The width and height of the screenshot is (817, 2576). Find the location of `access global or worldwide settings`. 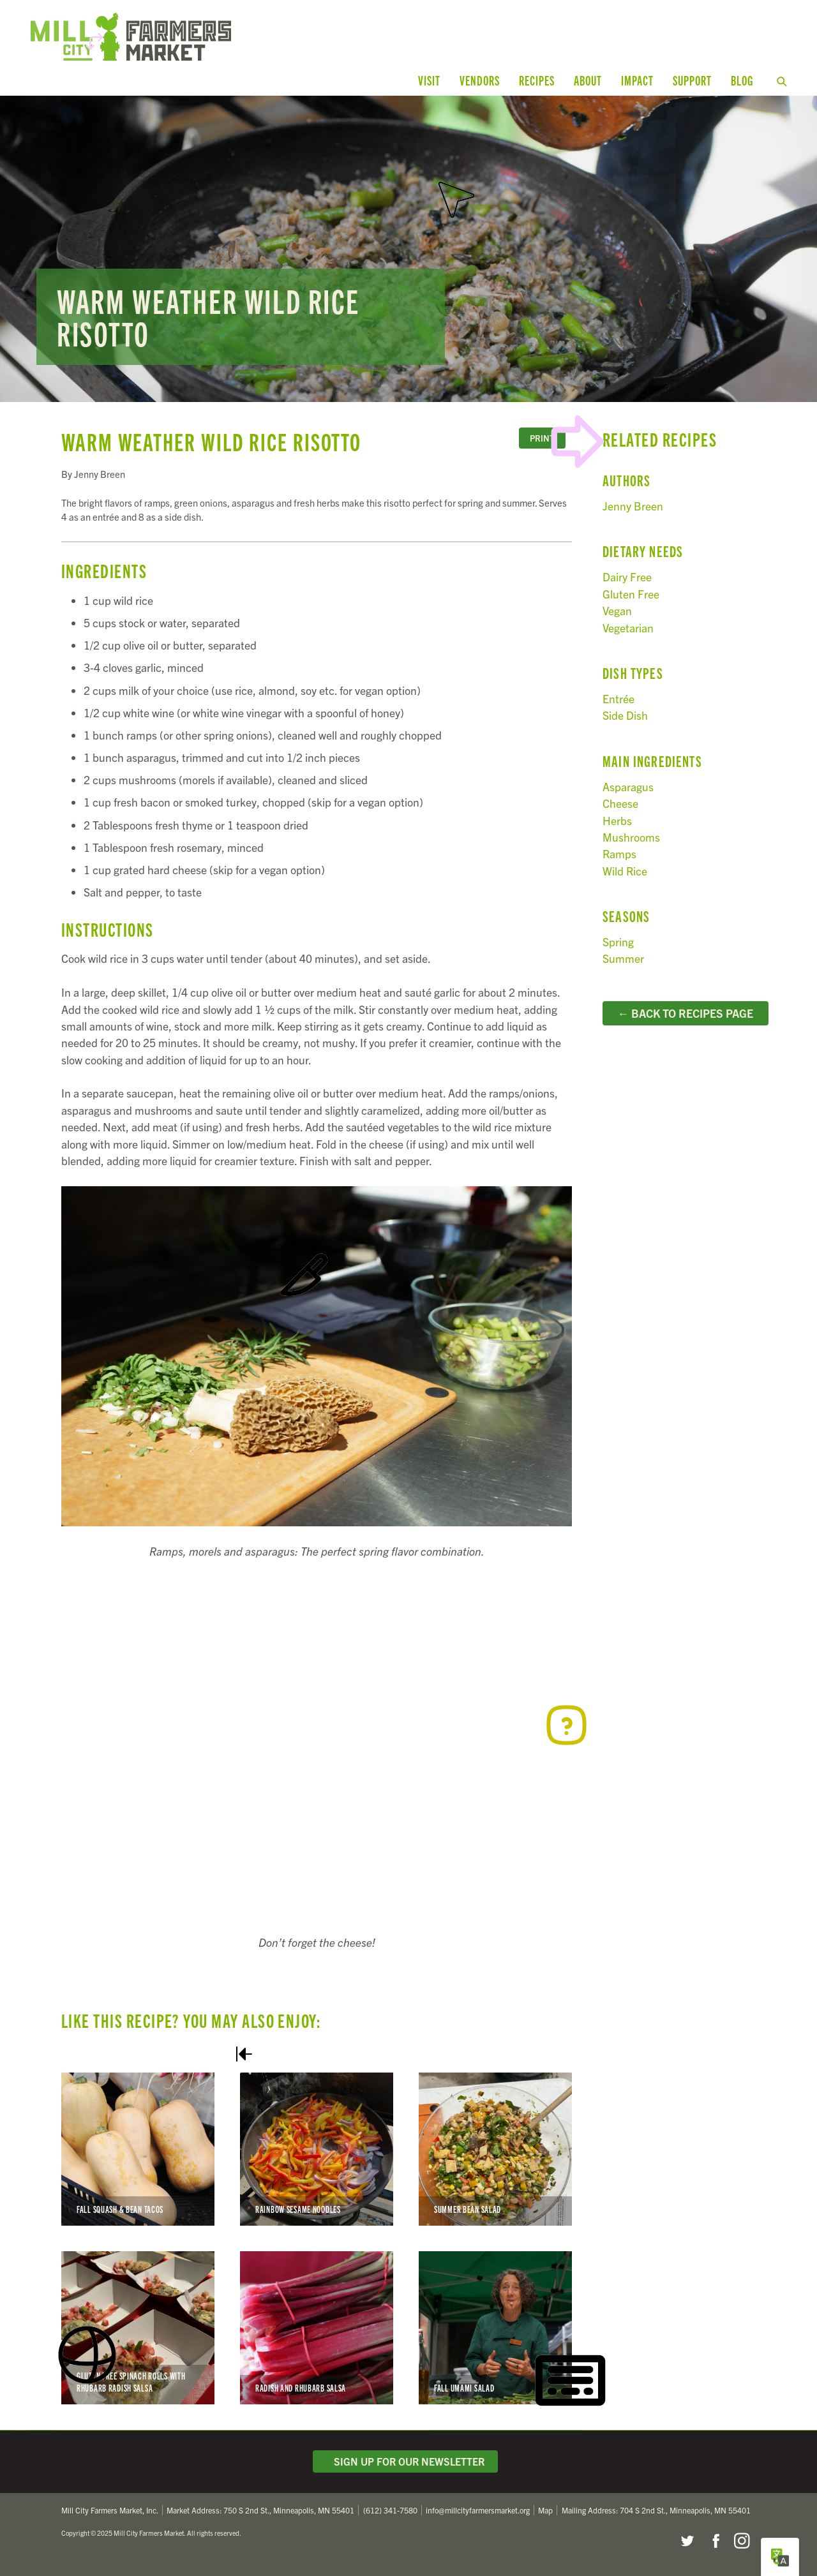

access global or worldwide settings is located at coordinates (87, 2355).